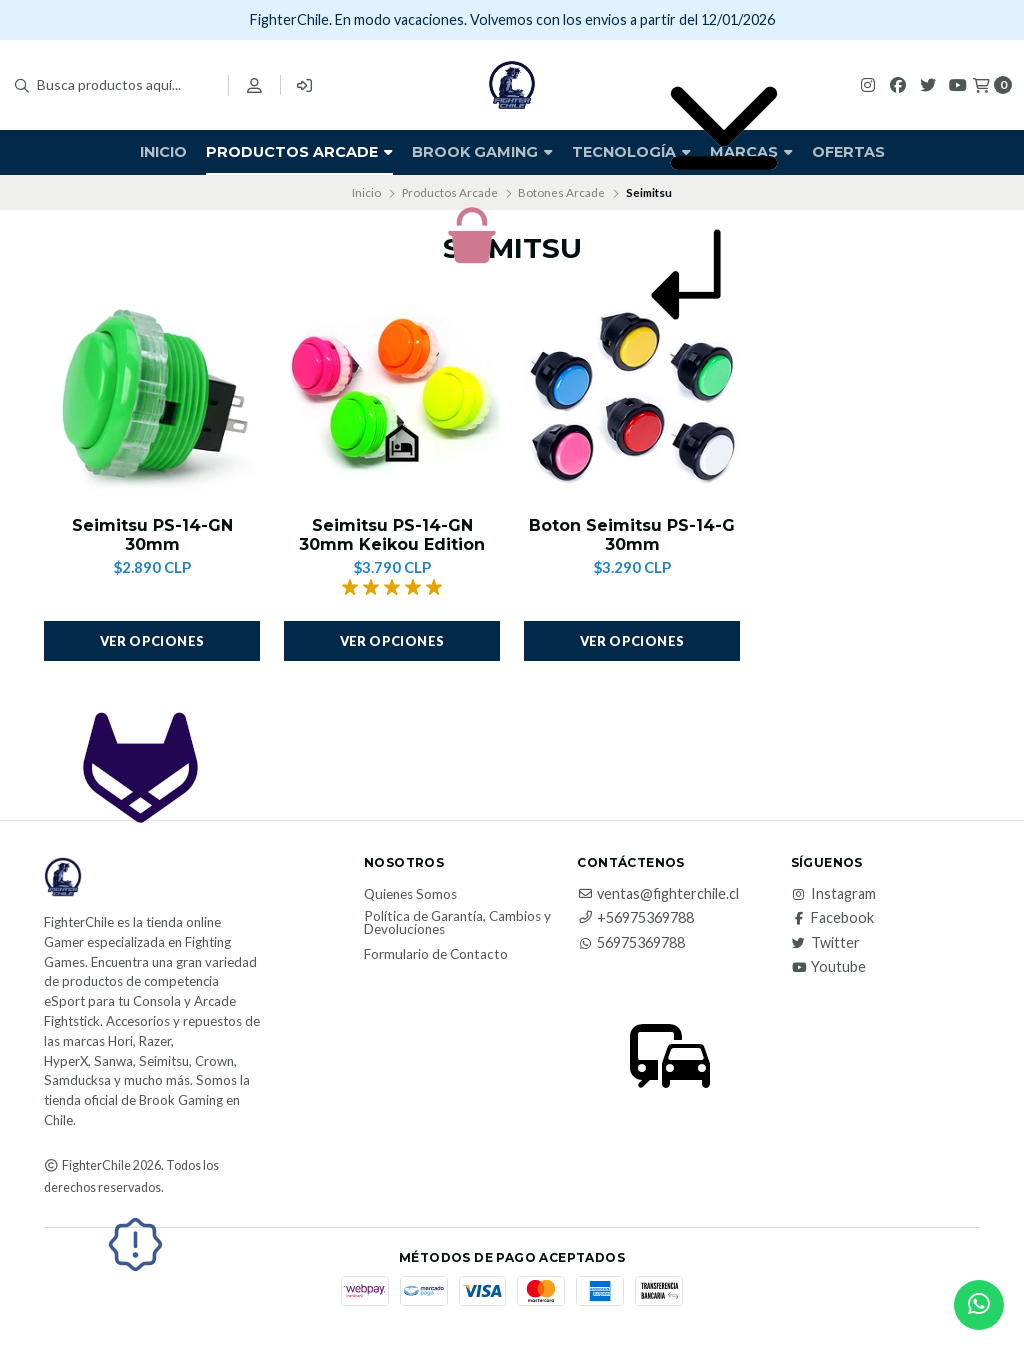 The width and height of the screenshot is (1024, 1350). Describe the element at coordinates (135, 1244) in the screenshot. I see `indicates a warning or alert requiring attention` at that location.